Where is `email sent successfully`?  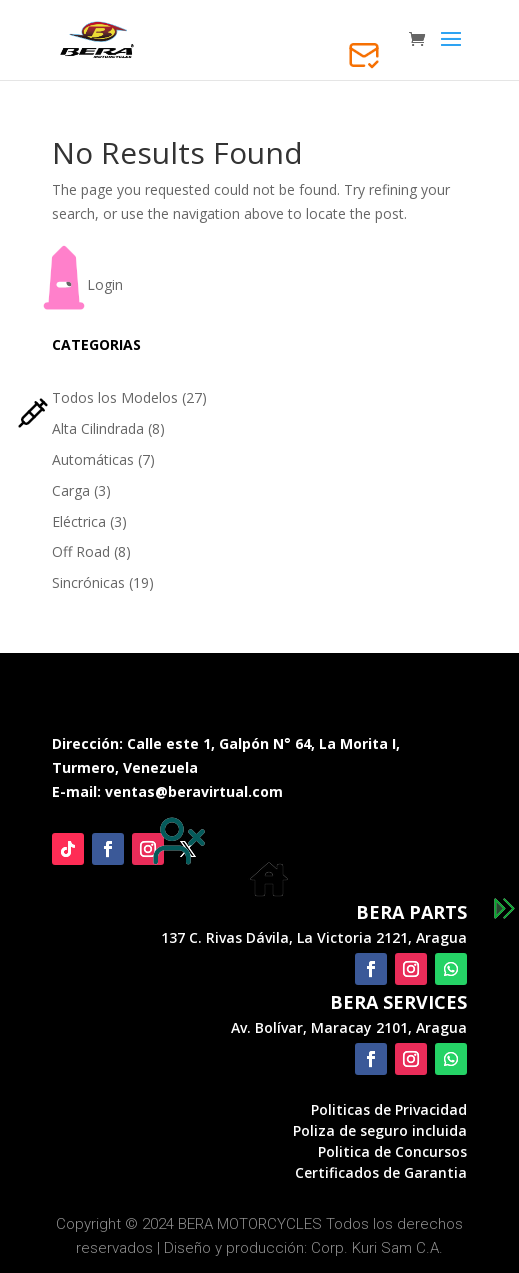 email sent successfully is located at coordinates (364, 55).